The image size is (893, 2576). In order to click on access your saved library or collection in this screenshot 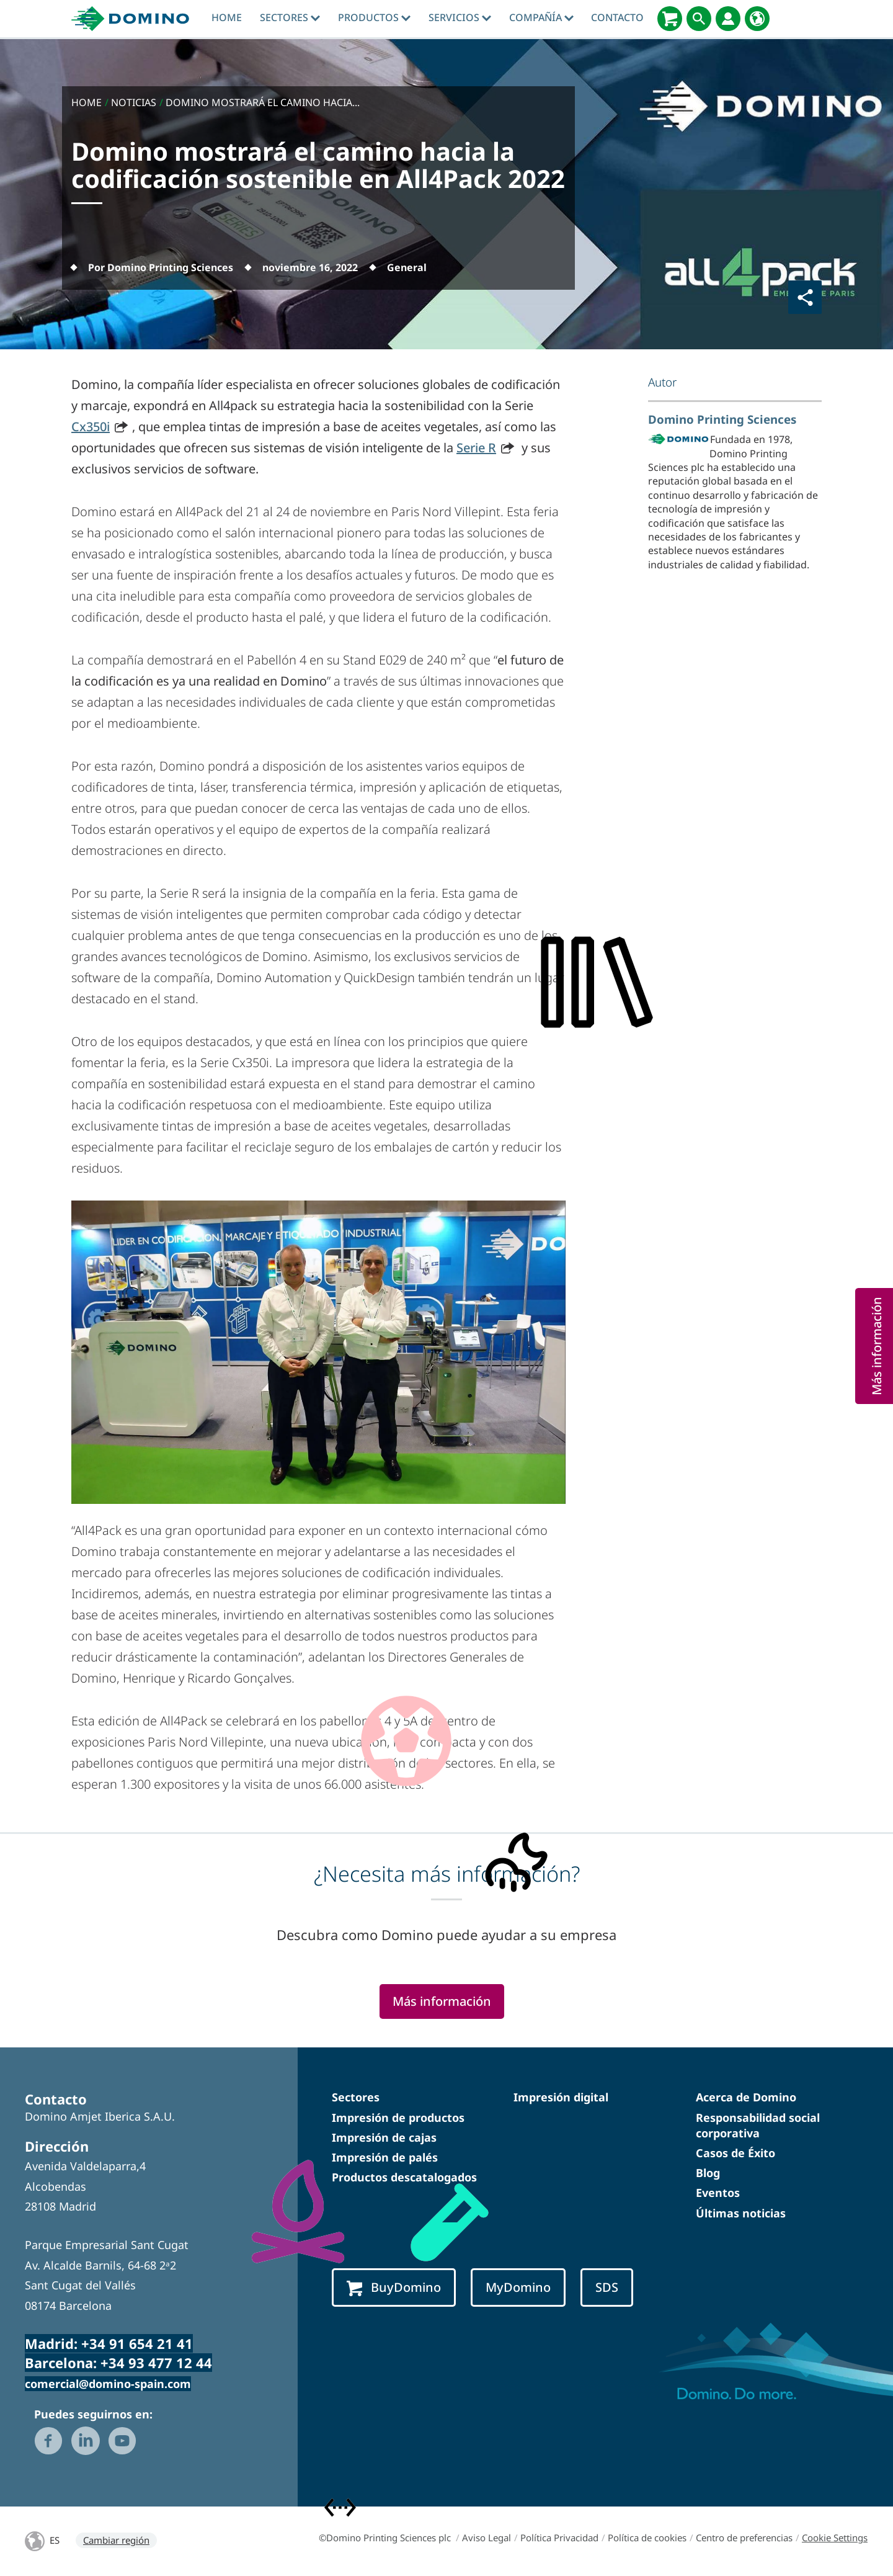, I will do `click(594, 982)`.